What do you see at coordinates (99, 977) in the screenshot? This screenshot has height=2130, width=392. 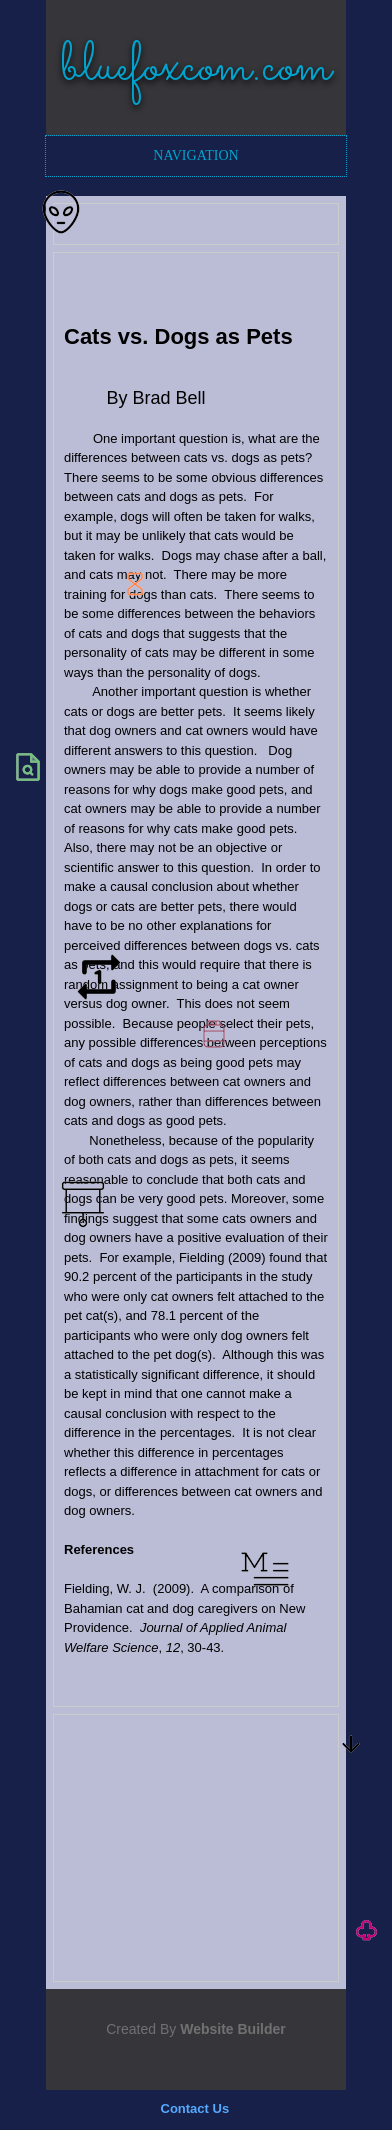 I see `repeat the current track once` at bounding box center [99, 977].